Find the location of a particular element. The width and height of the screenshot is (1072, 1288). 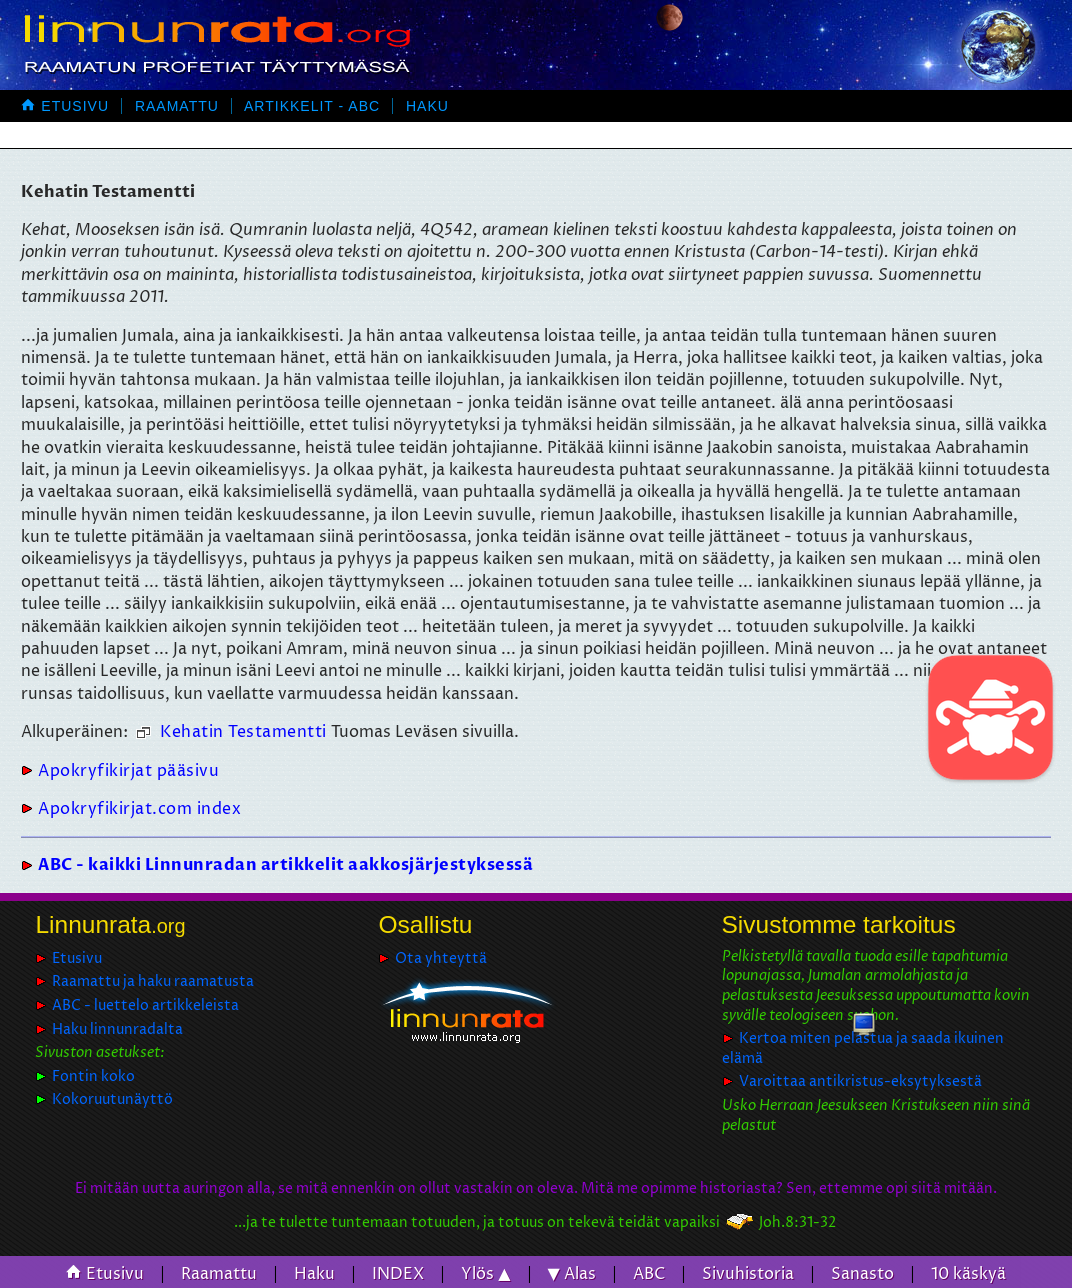

open Santa security application is located at coordinates (990, 717).